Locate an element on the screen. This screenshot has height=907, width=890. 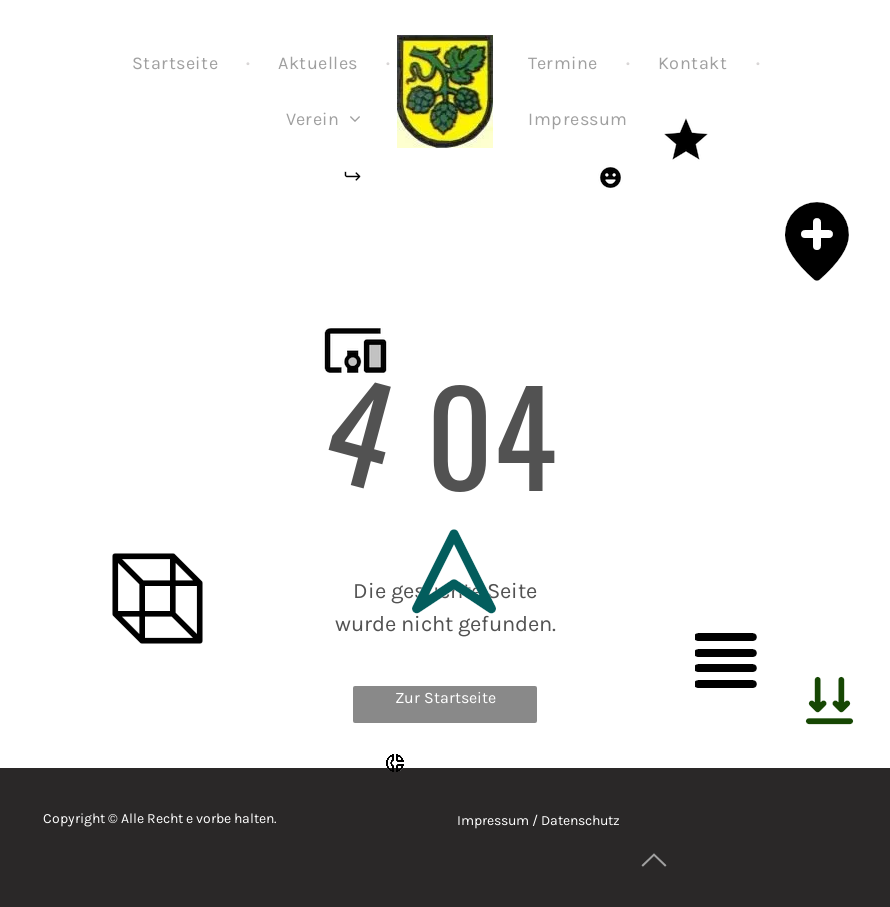
view analytics or statistics breakdown is located at coordinates (395, 763).